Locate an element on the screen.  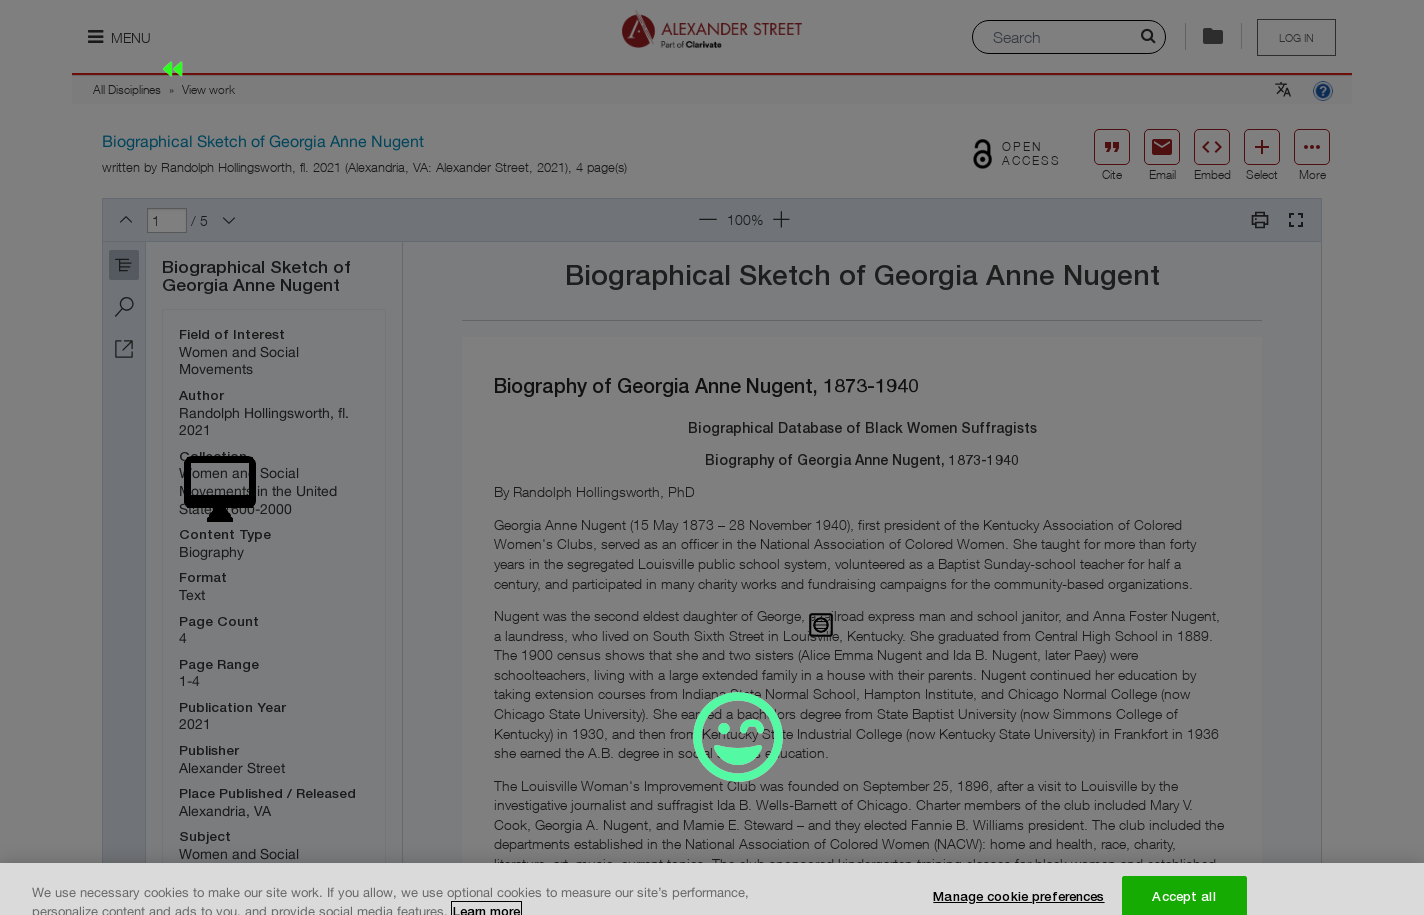
access heating and cooling controls is located at coordinates (821, 625).